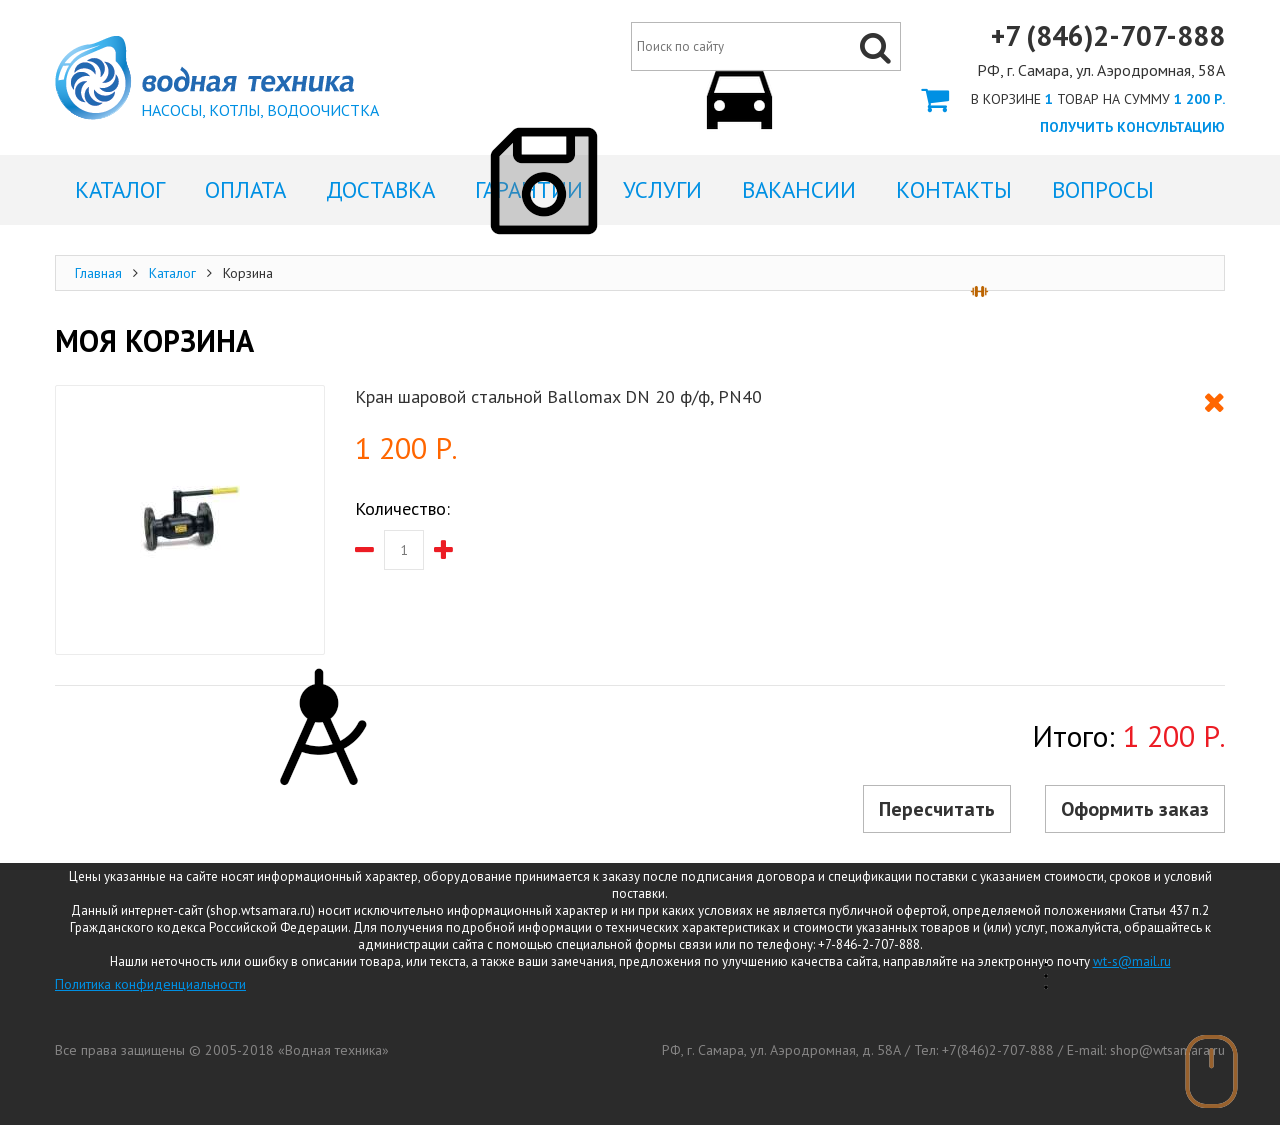  Describe the element at coordinates (1211, 1071) in the screenshot. I see `mouse input device indicator` at that location.